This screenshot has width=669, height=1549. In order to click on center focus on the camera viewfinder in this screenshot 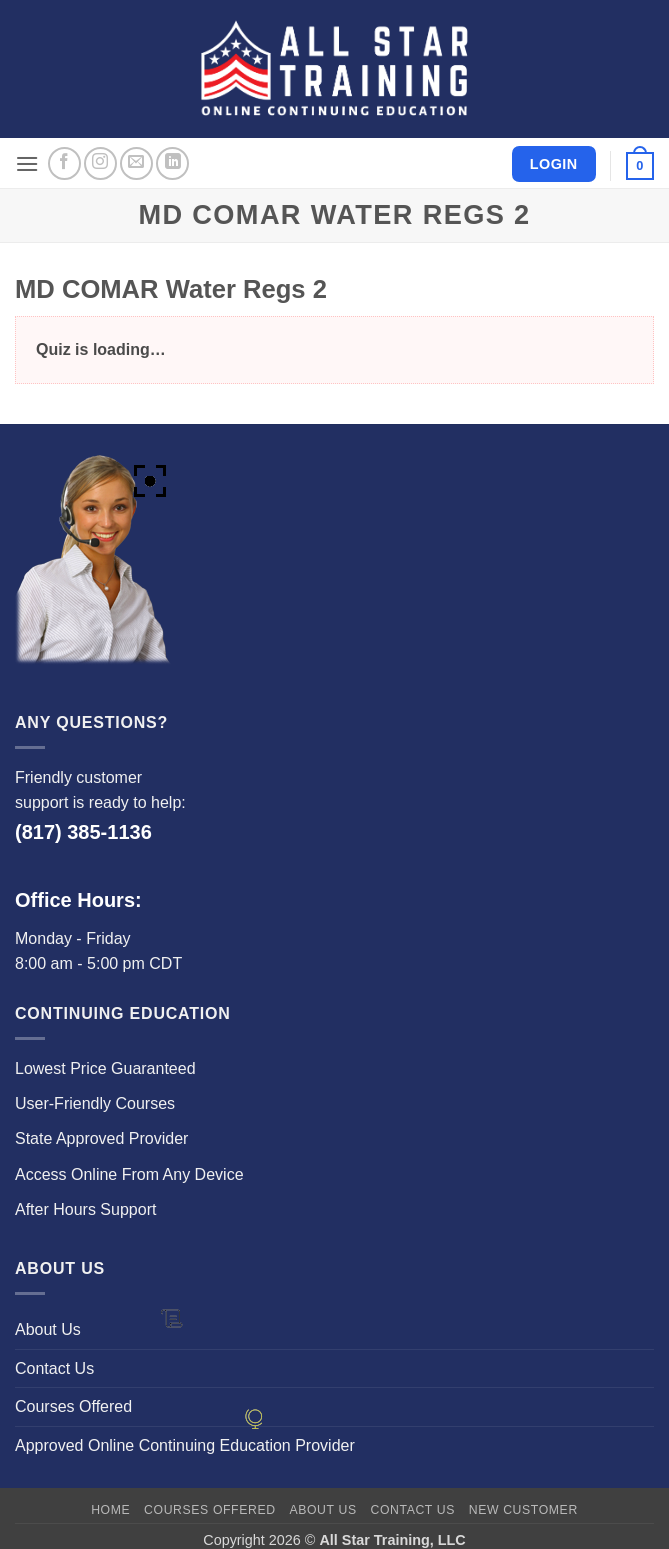, I will do `click(150, 481)`.